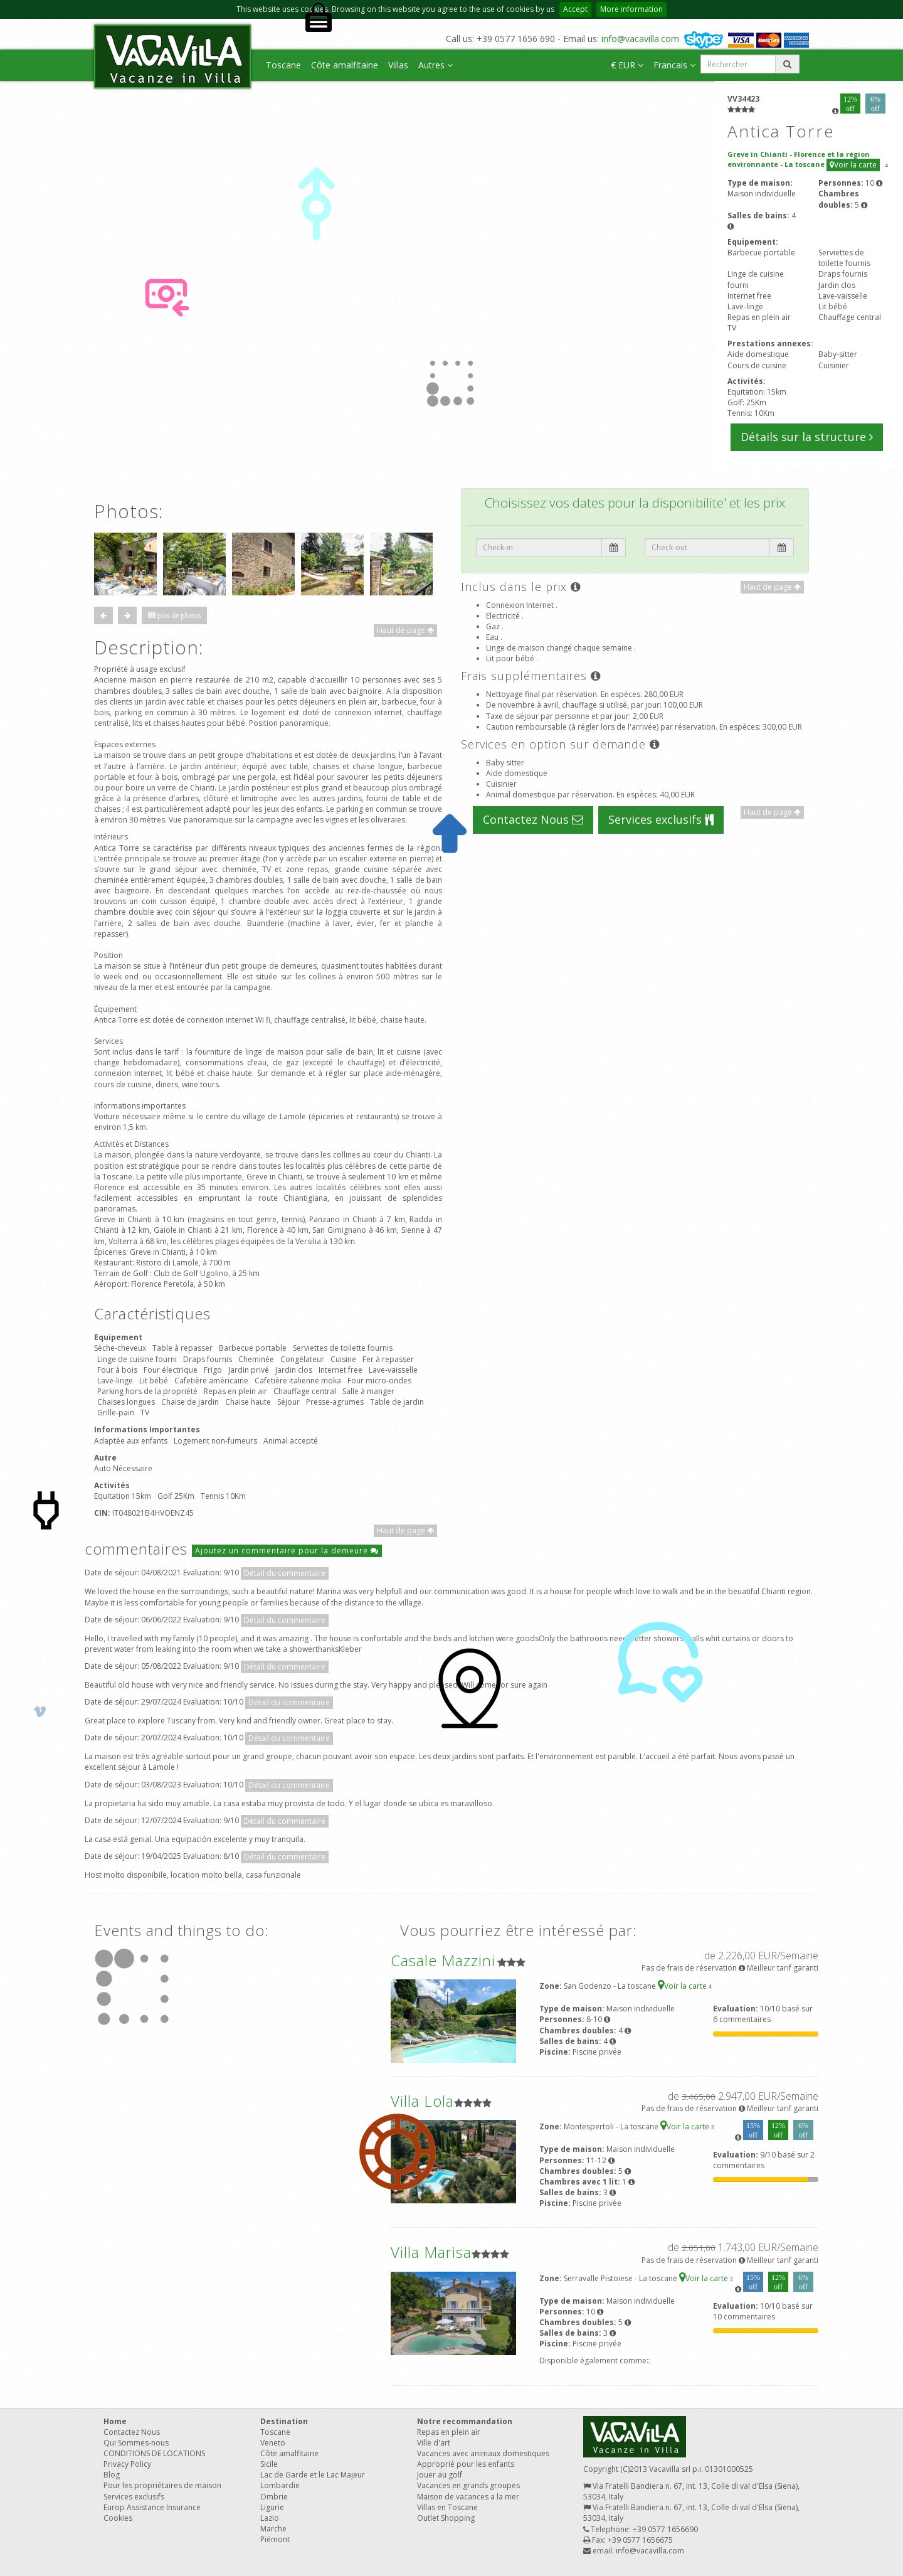 This screenshot has width=903, height=2576. Describe the element at coordinates (319, 19) in the screenshot. I see `secure or locked content` at that location.